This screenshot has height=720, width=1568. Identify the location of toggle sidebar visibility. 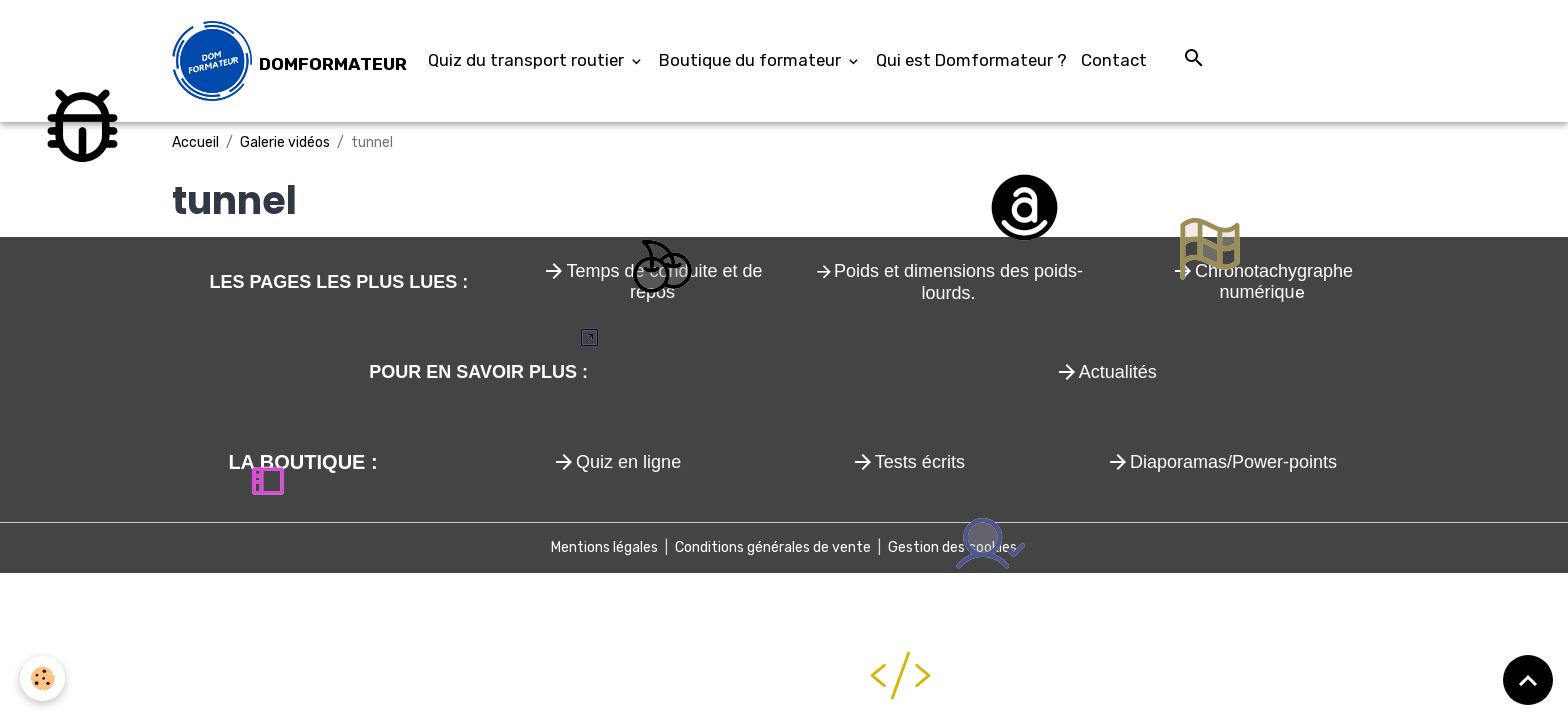
(268, 481).